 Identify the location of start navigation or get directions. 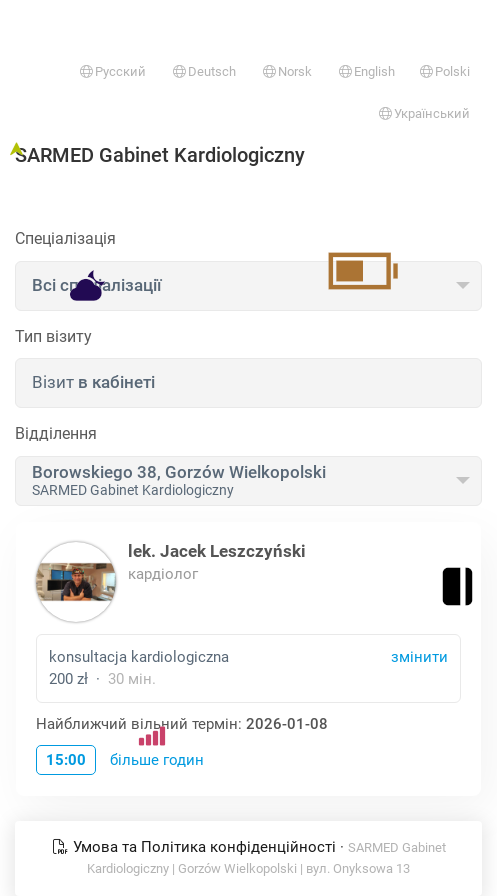
(16, 149).